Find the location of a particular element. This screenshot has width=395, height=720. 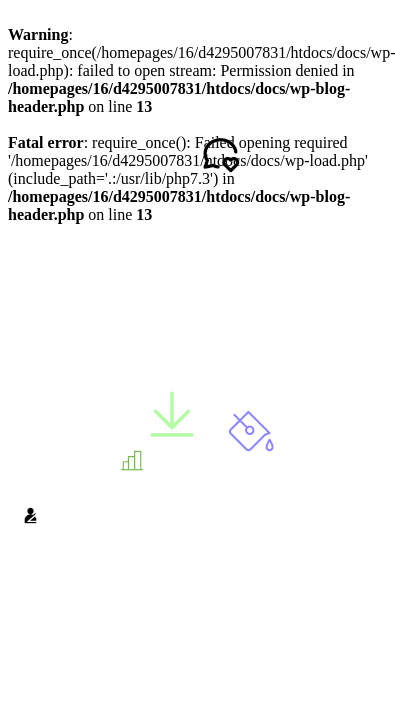

view analytics or statistics is located at coordinates (132, 461).